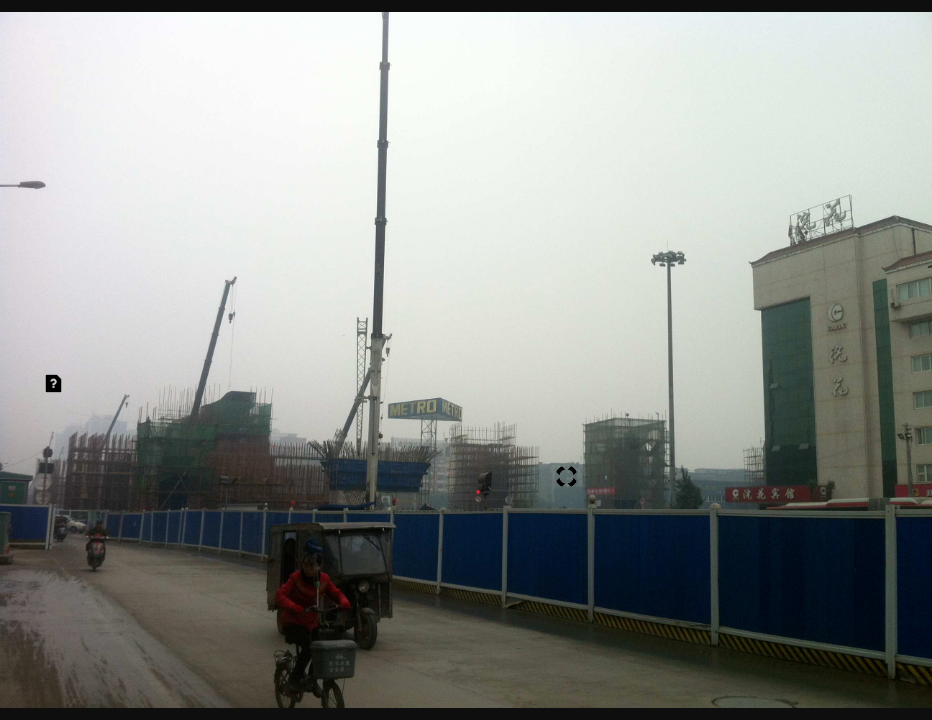 The height and width of the screenshot is (720, 932). I want to click on unknown or unrecognized file type, so click(53, 383).